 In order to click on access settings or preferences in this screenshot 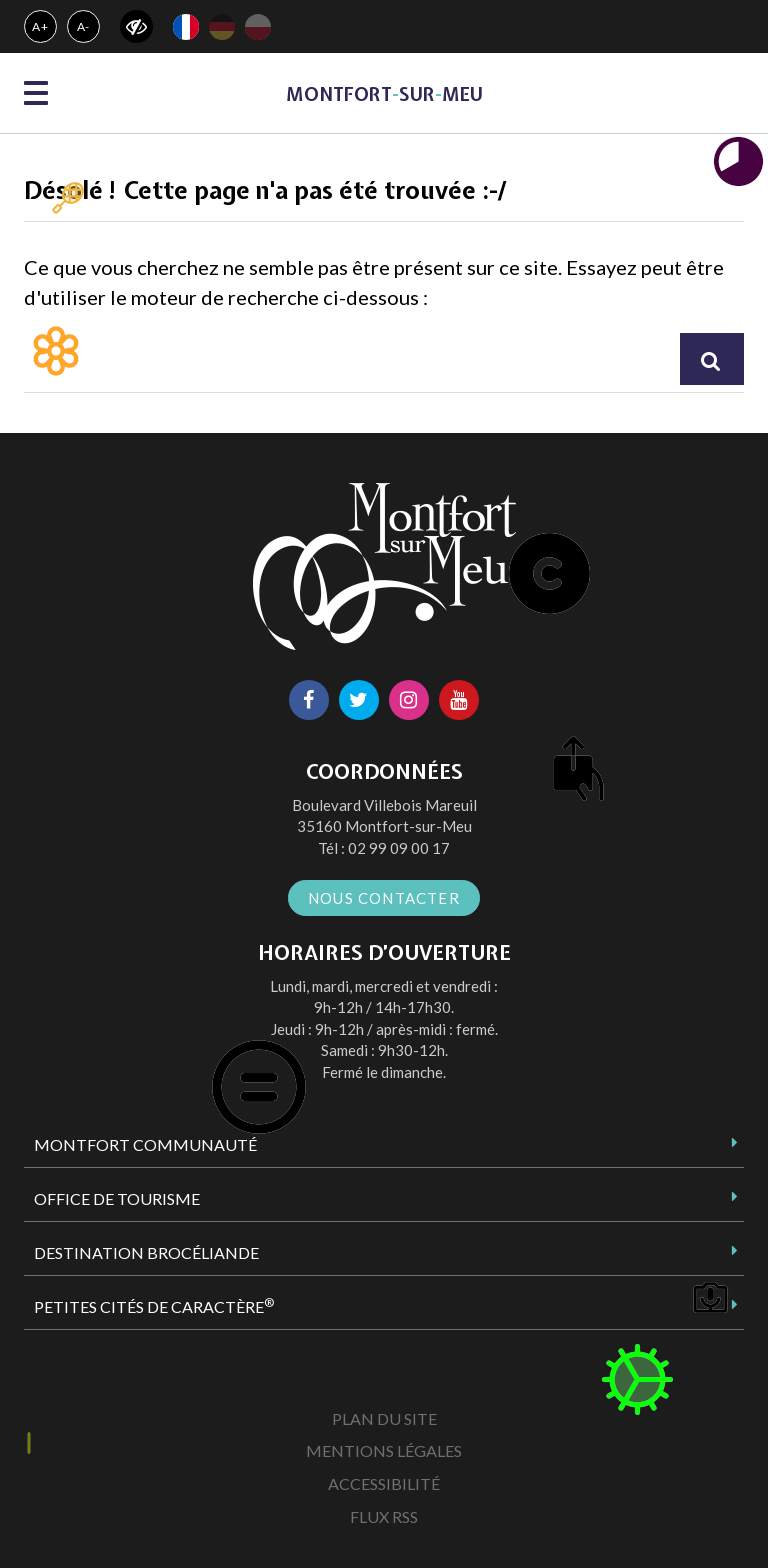, I will do `click(637, 1379)`.